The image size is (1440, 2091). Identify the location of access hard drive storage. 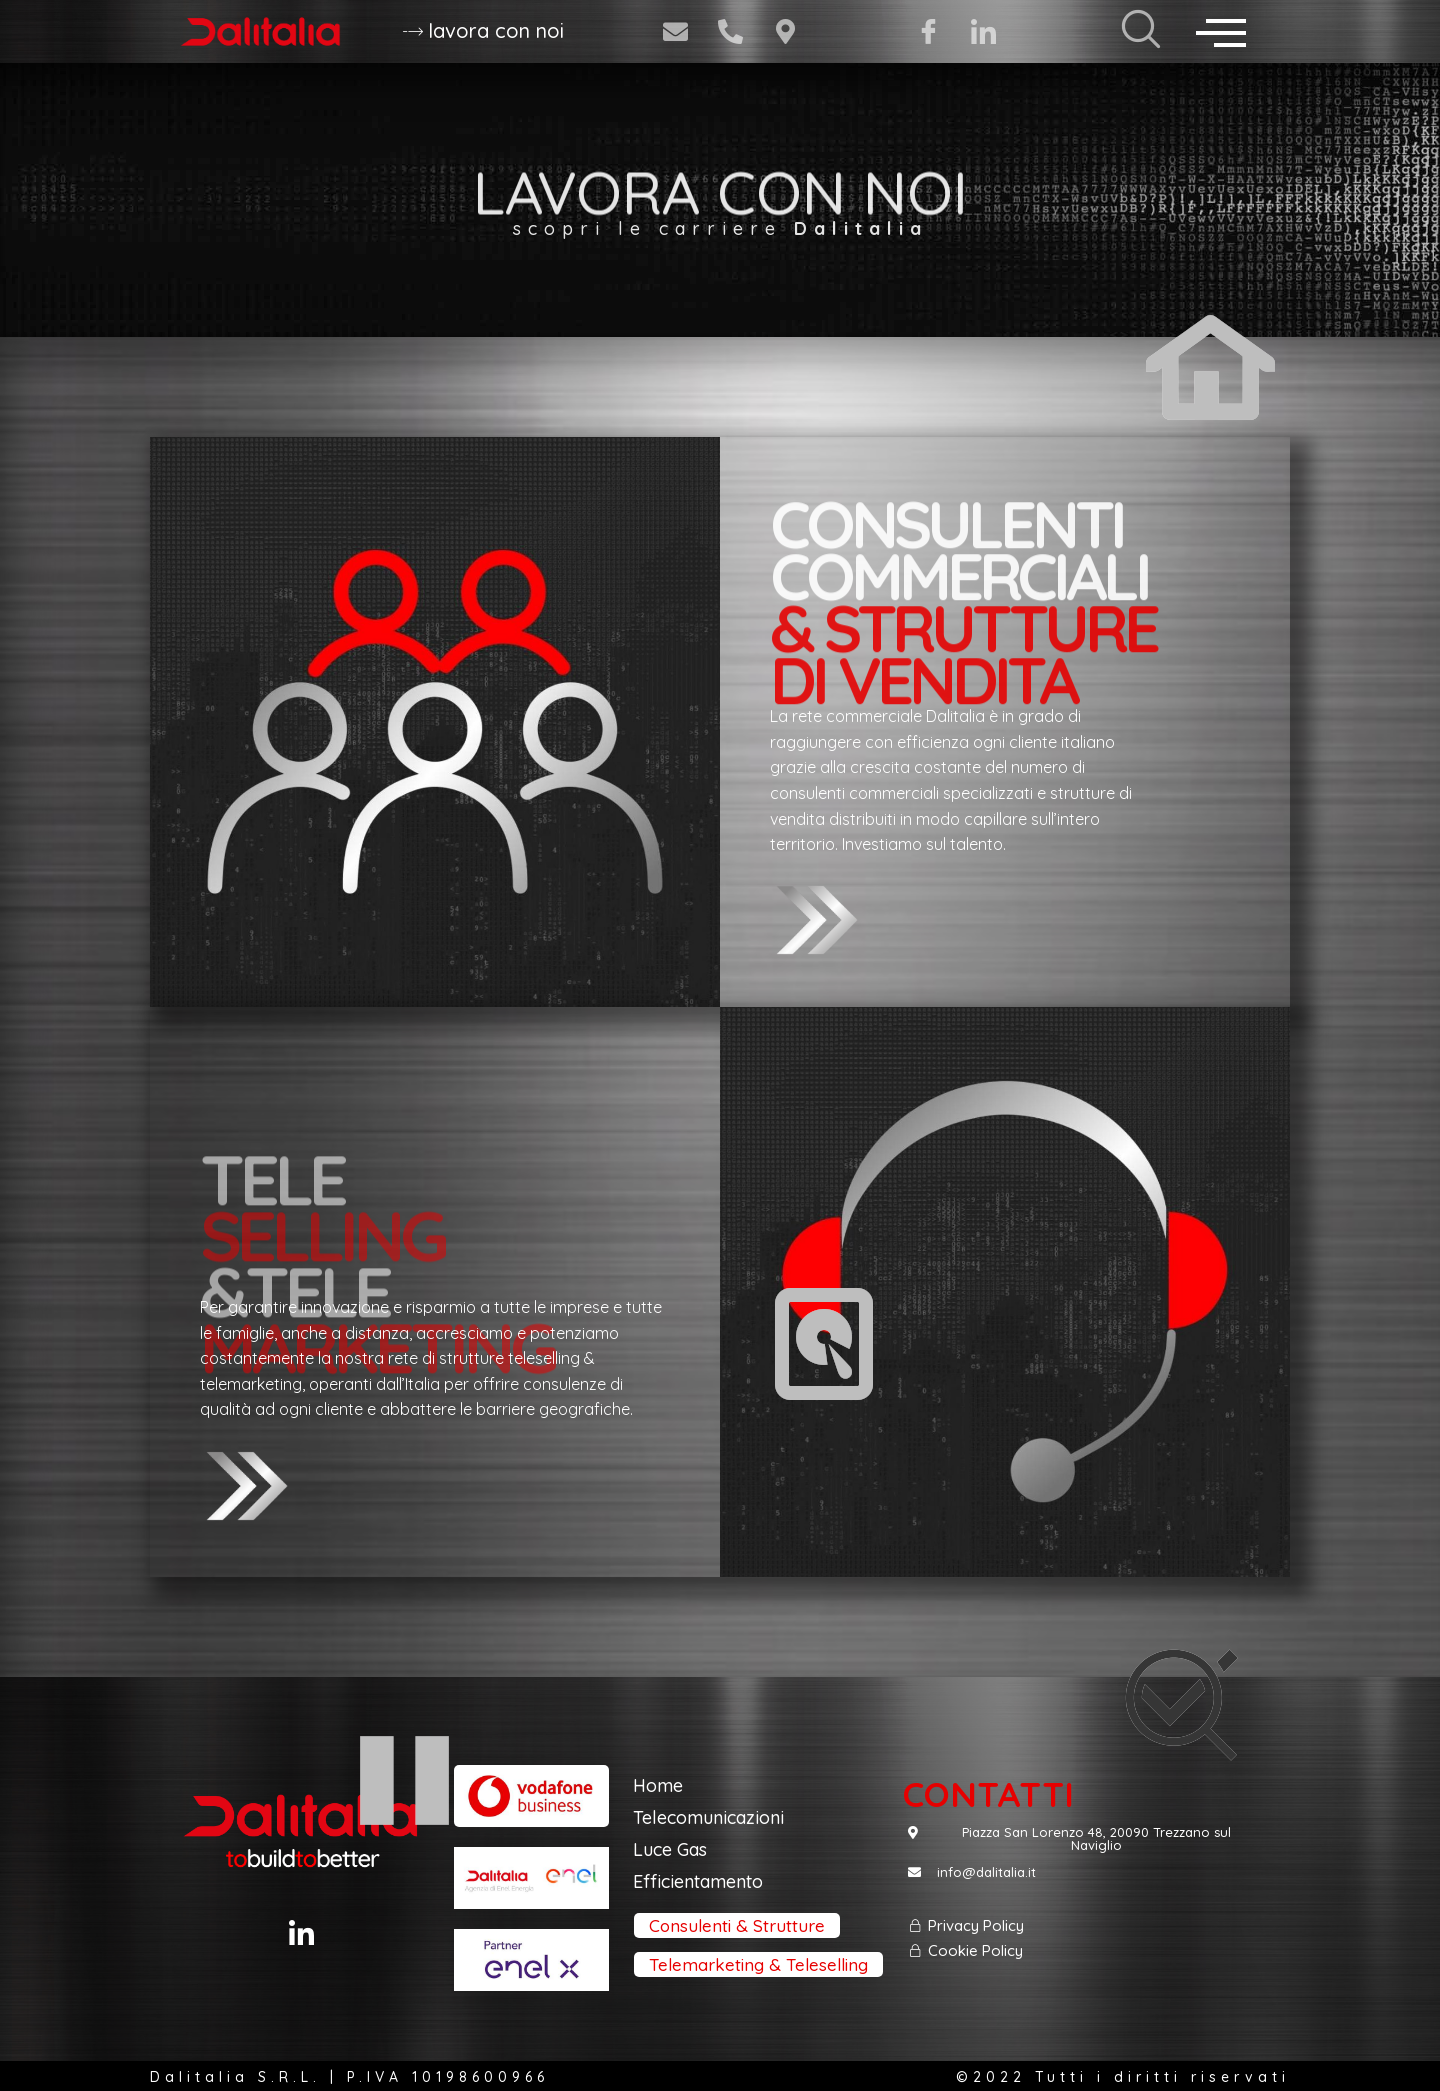
(824, 1344).